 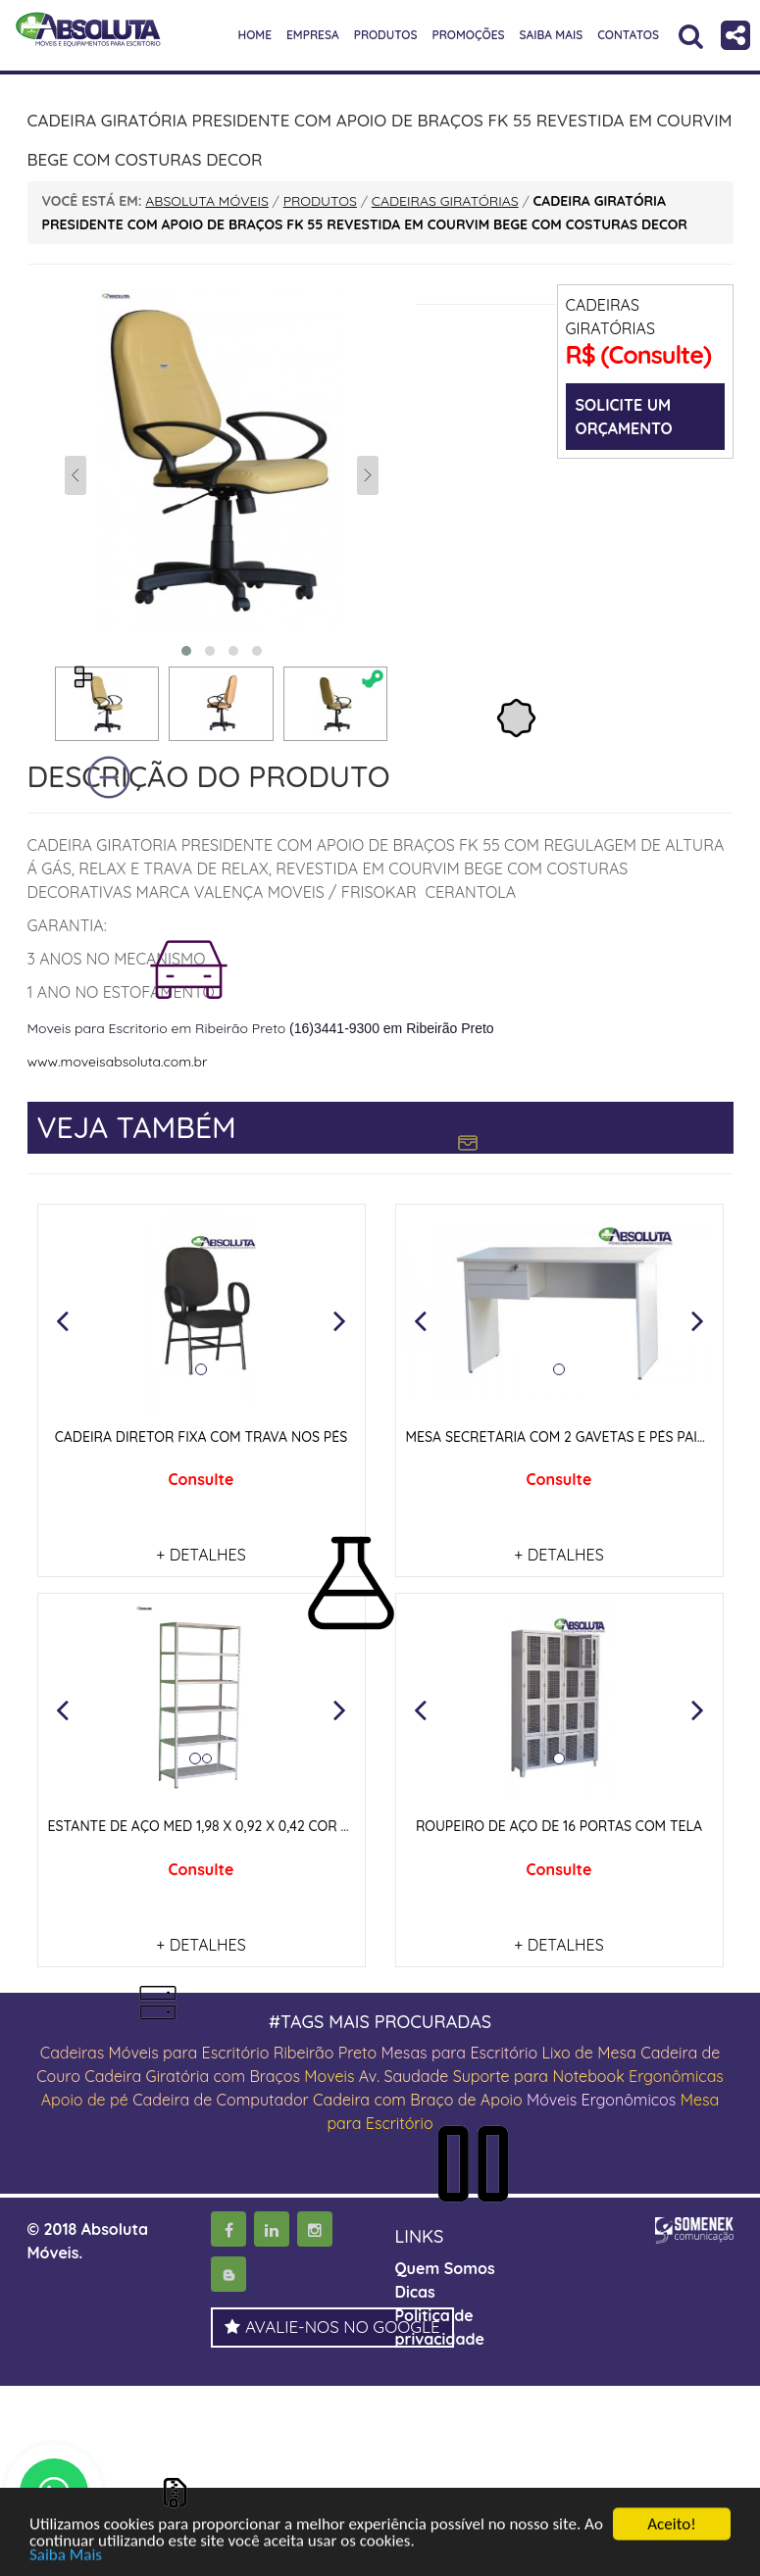 What do you see at coordinates (81, 676) in the screenshot?
I see `open Replit coding environment` at bounding box center [81, 676].